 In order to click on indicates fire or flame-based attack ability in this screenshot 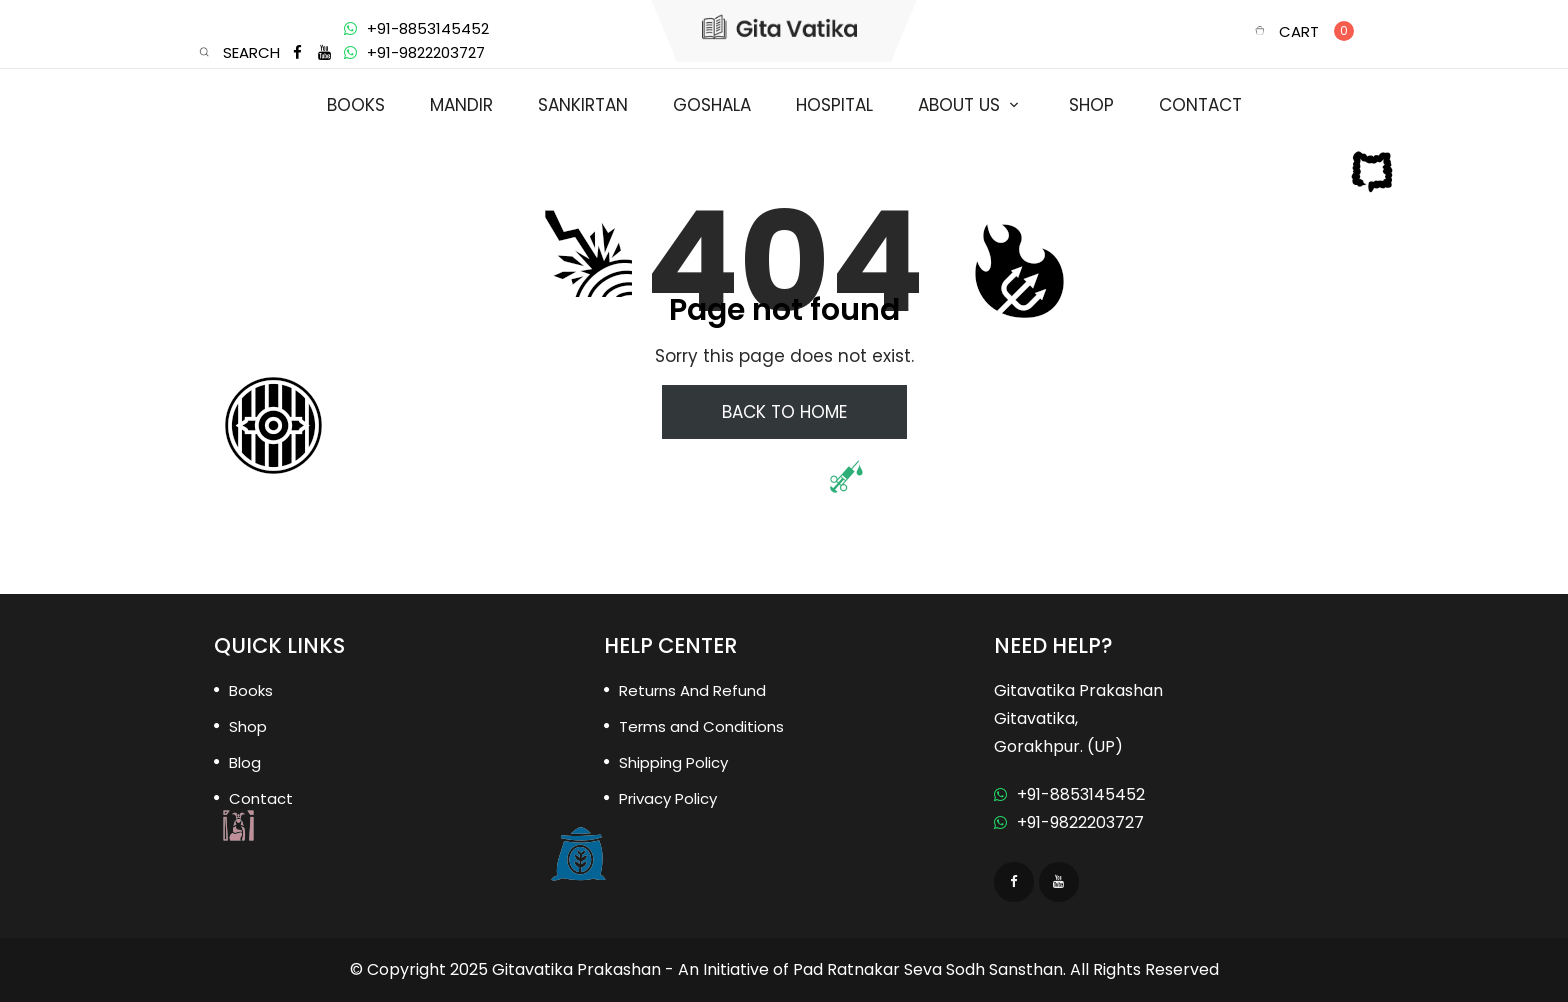, I will do `click(1017, 271)`.